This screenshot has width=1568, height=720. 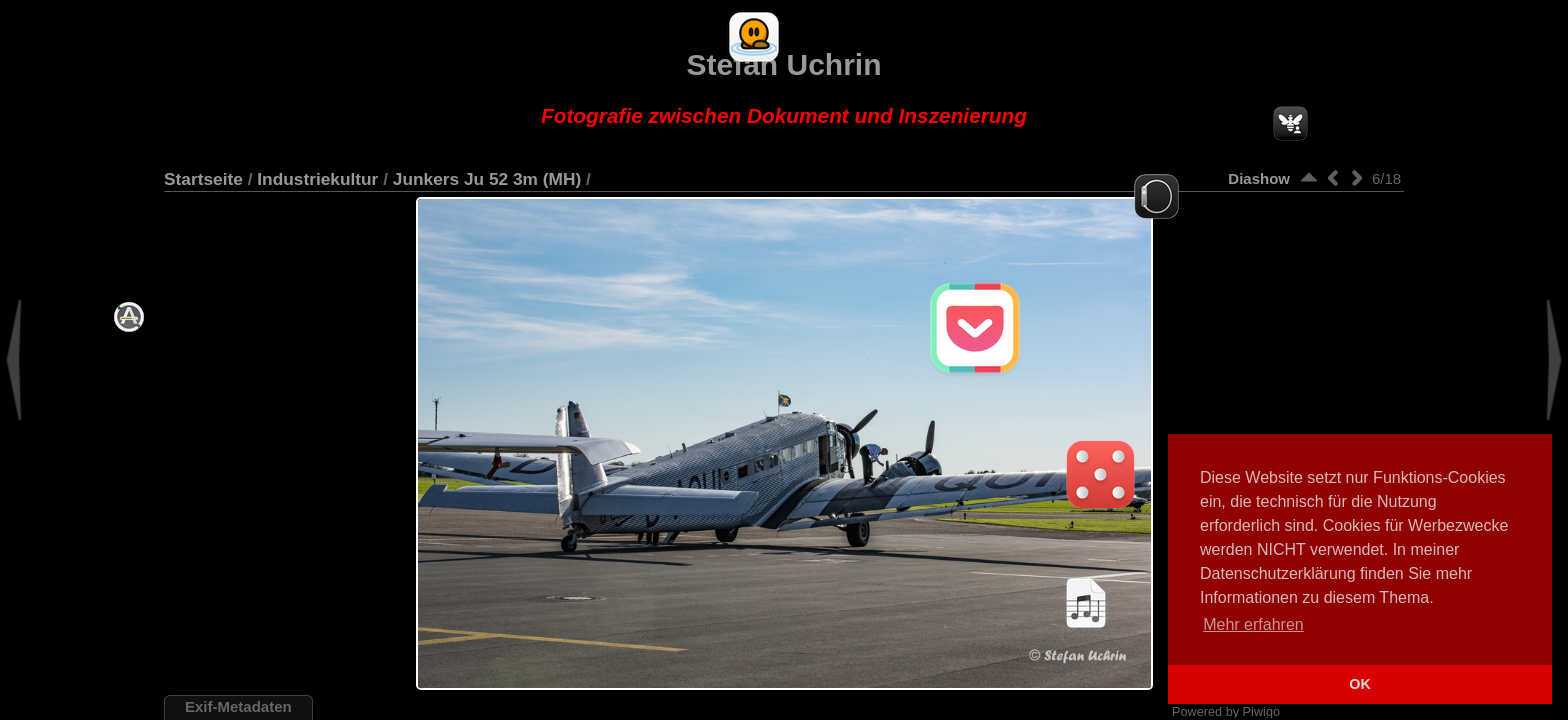 What do you see at coordinates (1290, 123) in the screenshot?
I see `open kandji device management agent` at bounding box center [1290, 123].